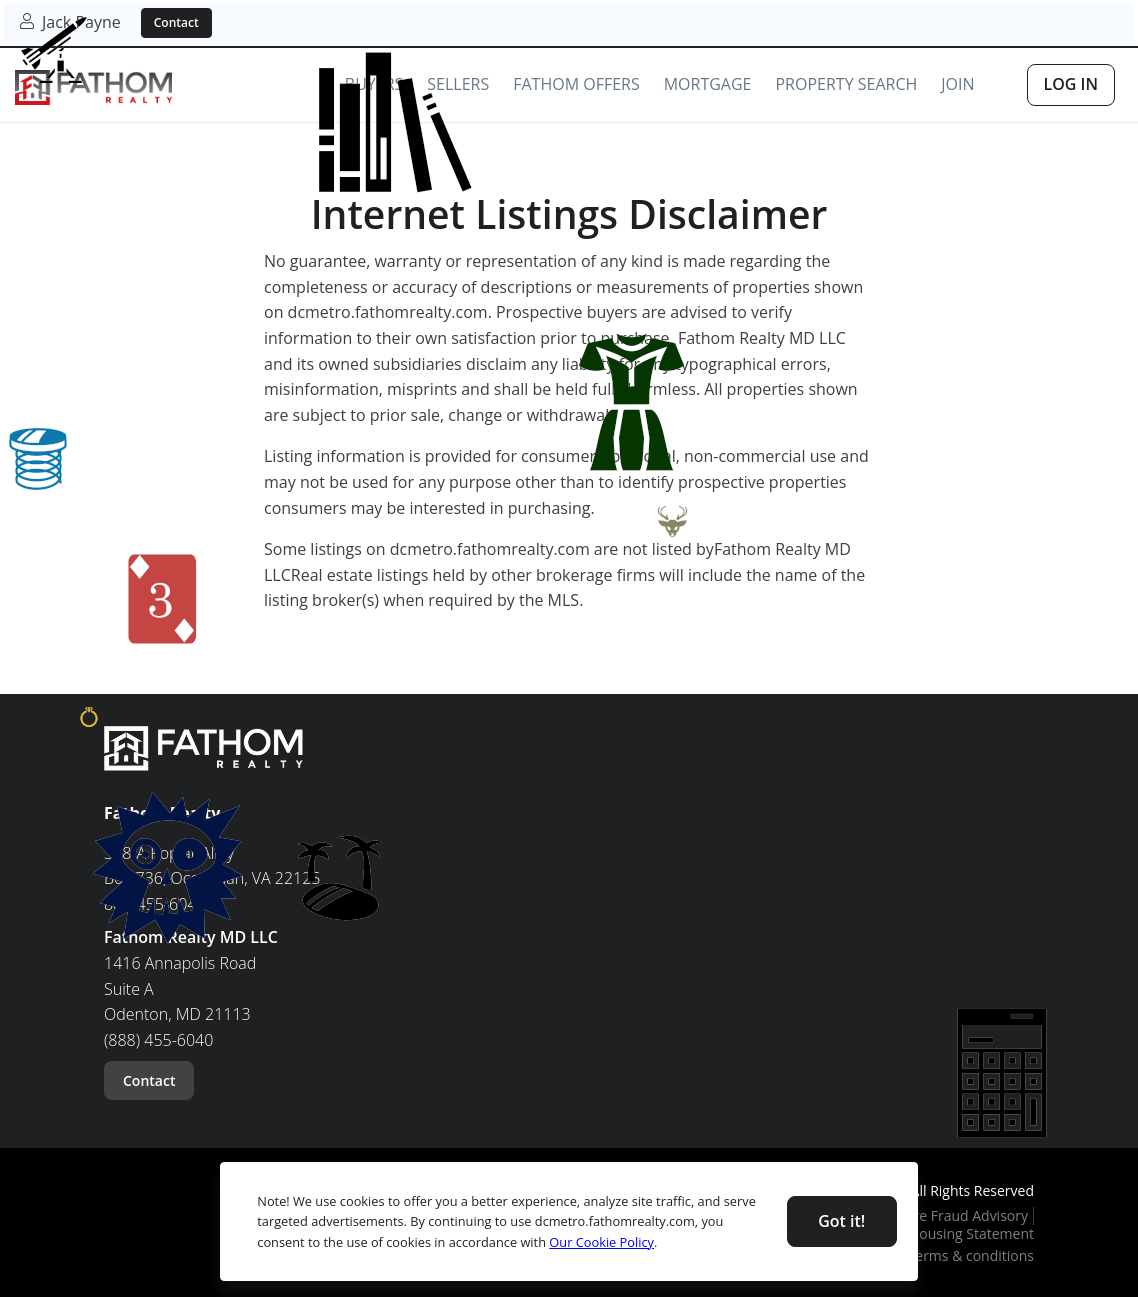  I want to click on launch missile attack in game, so click(54, 50).